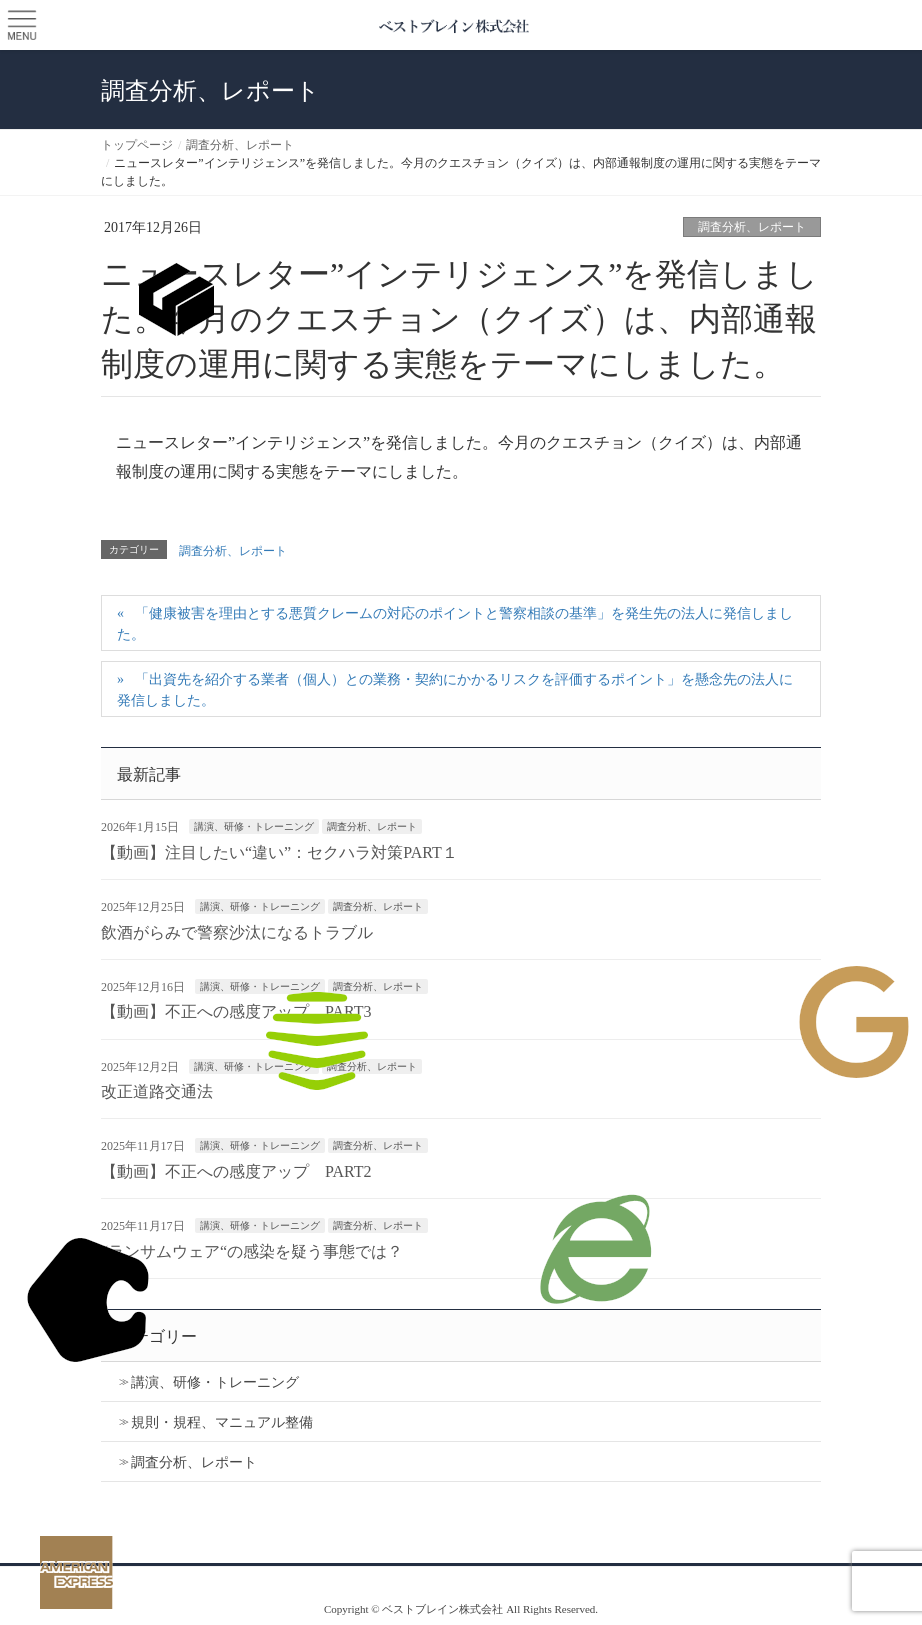 This screenshot has width=922, height=1625. I want to click on open the Hive app, so click(317, 1041).